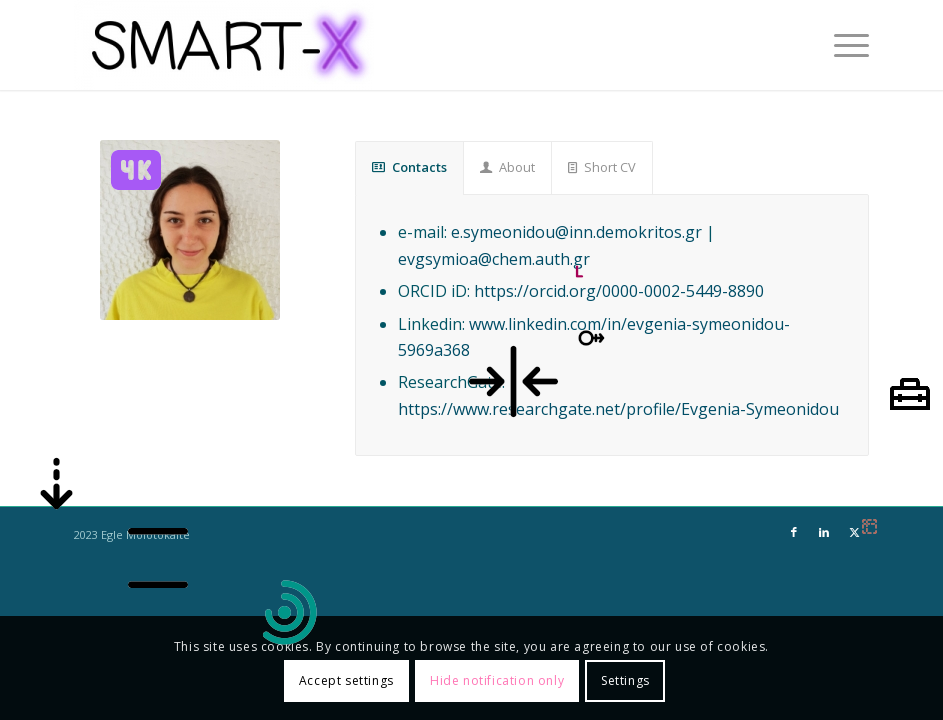 The width and height of the screenshot is (943, 720). I want to click on access home repair services, so click(910, 394).